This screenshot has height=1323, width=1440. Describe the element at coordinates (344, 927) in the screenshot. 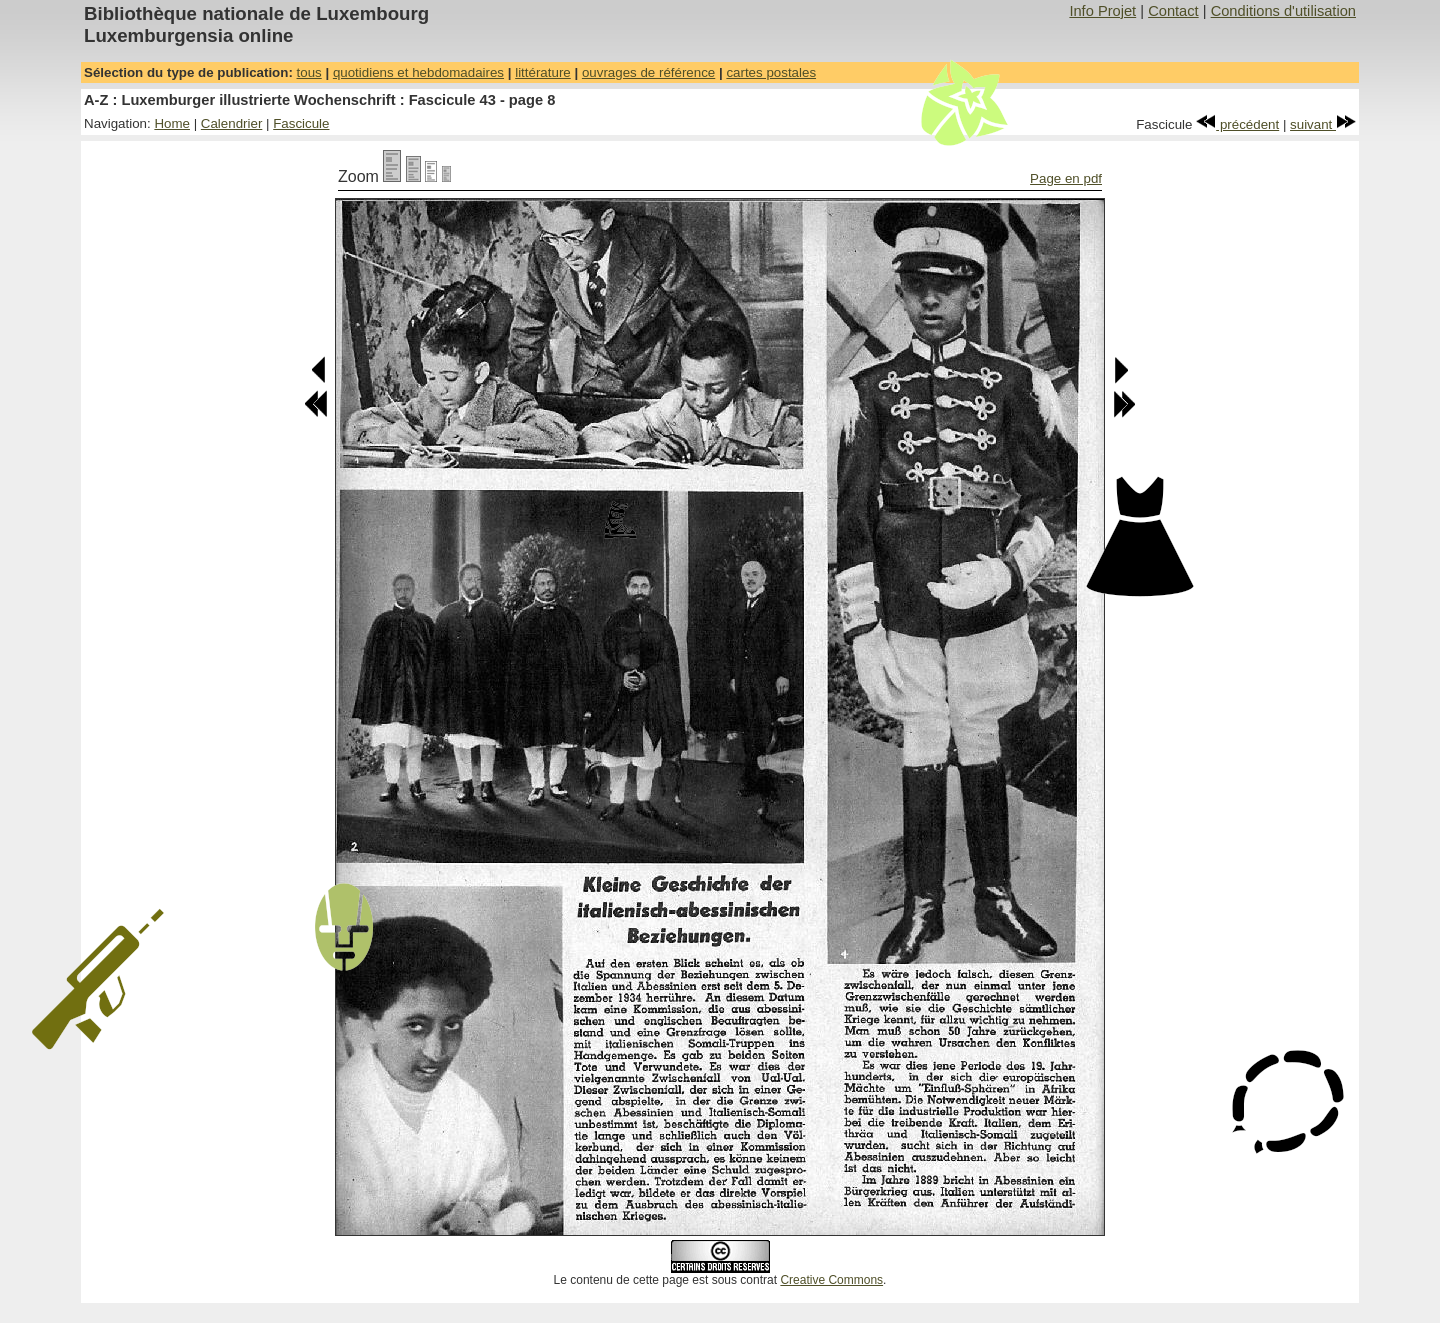

I see `equip armor or mask item` at that location.